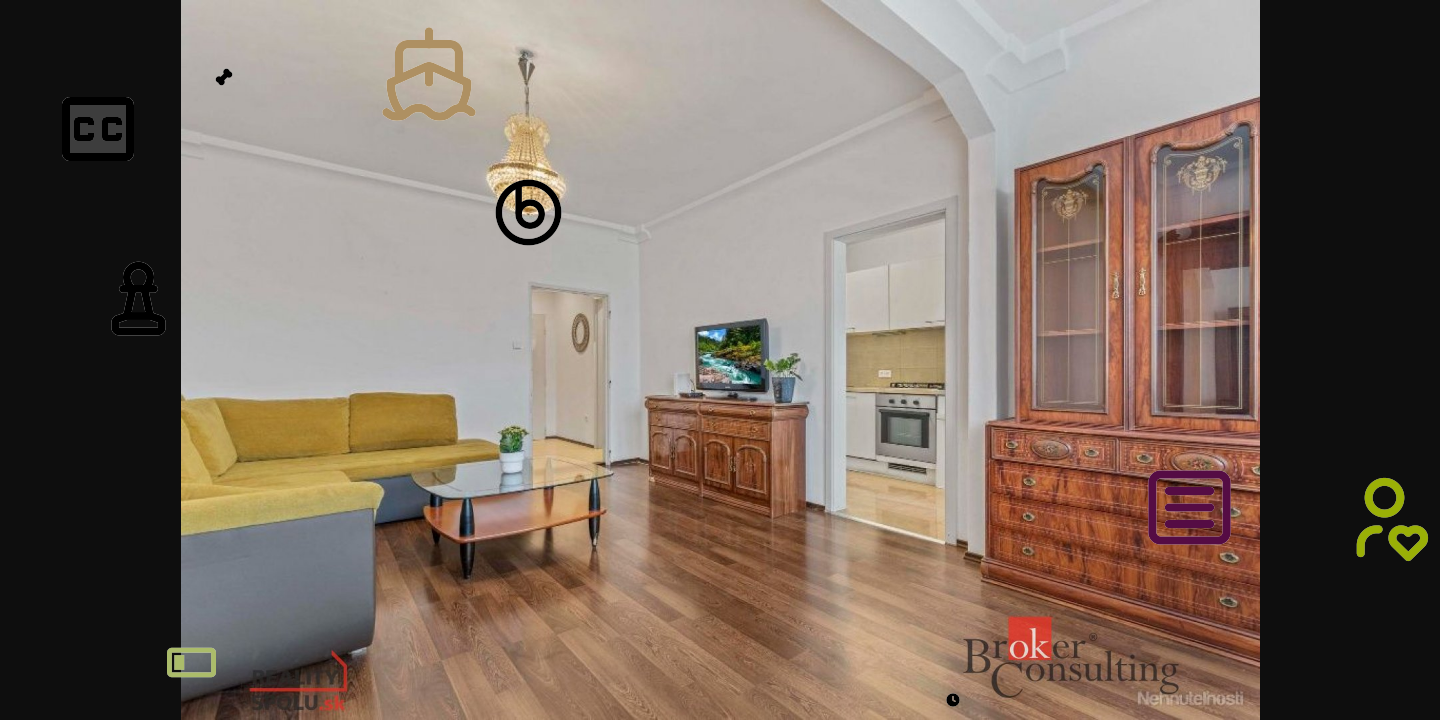 Image resolution: width=1440 pixels, height=720 pixels. What do you see at coordinates (138, 300) in the screenshot?
I see `play chess or board games` at bounding box center [138, 300].